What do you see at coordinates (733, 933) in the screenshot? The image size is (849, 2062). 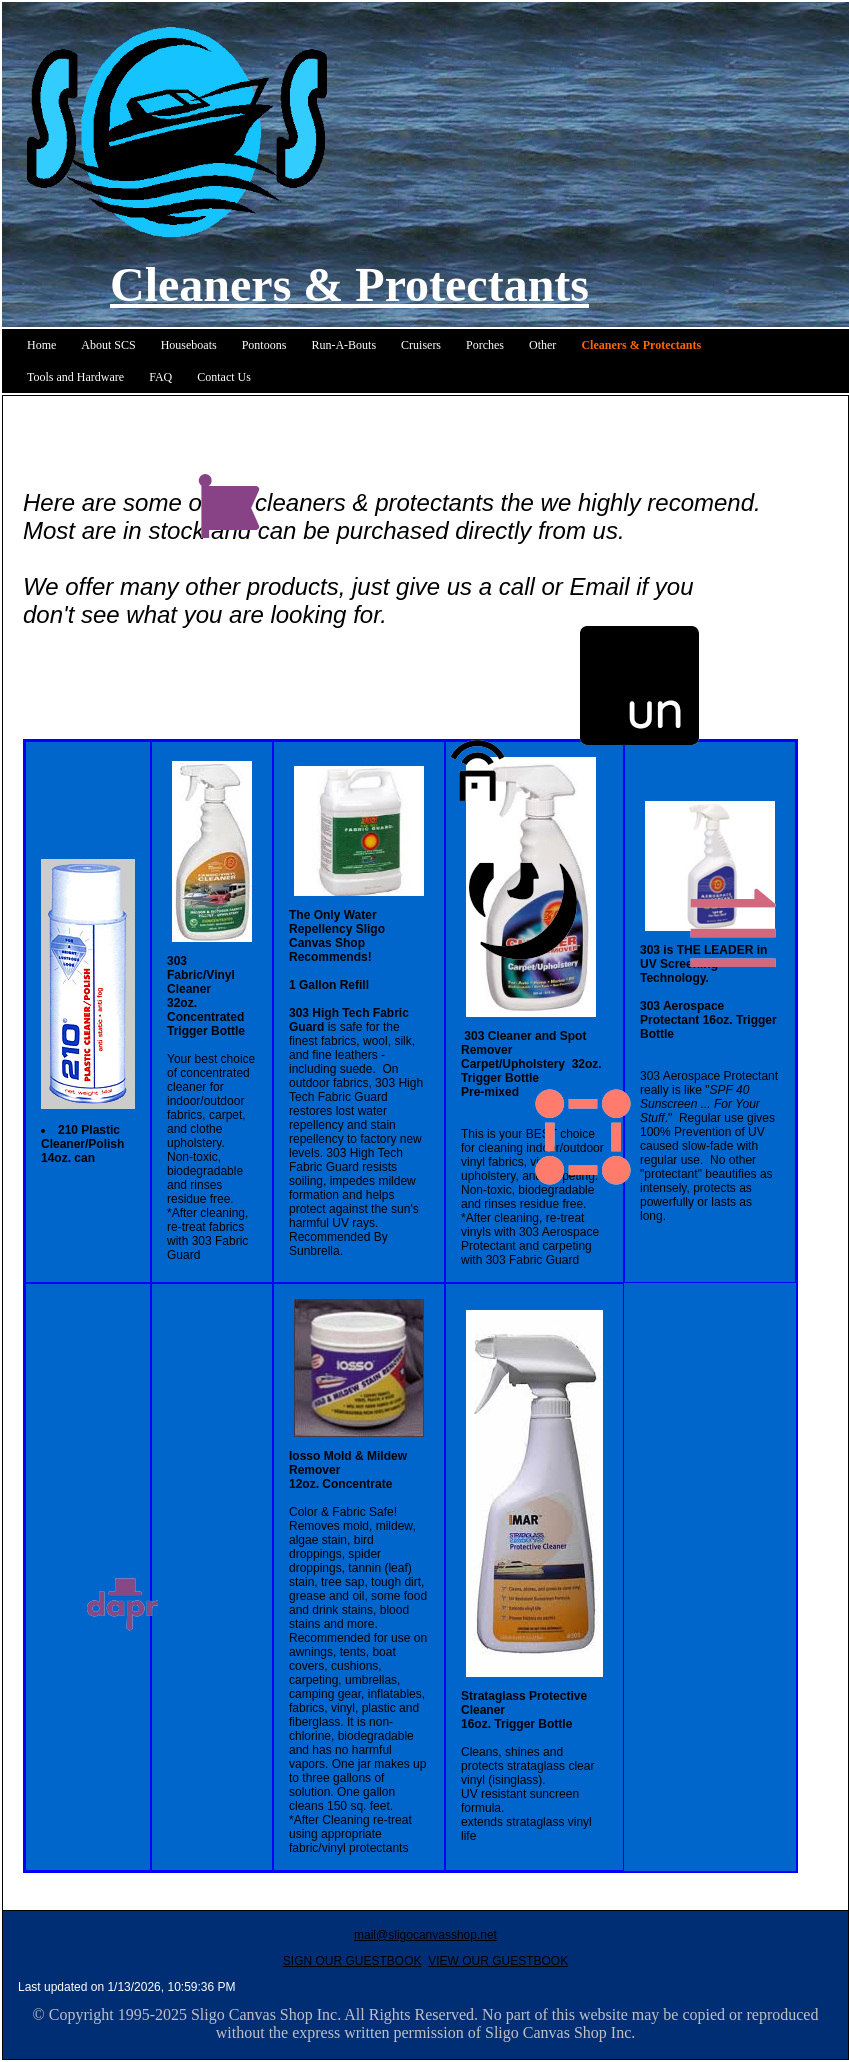 I see `play items in sequential order` at bounding box center [733, 933].